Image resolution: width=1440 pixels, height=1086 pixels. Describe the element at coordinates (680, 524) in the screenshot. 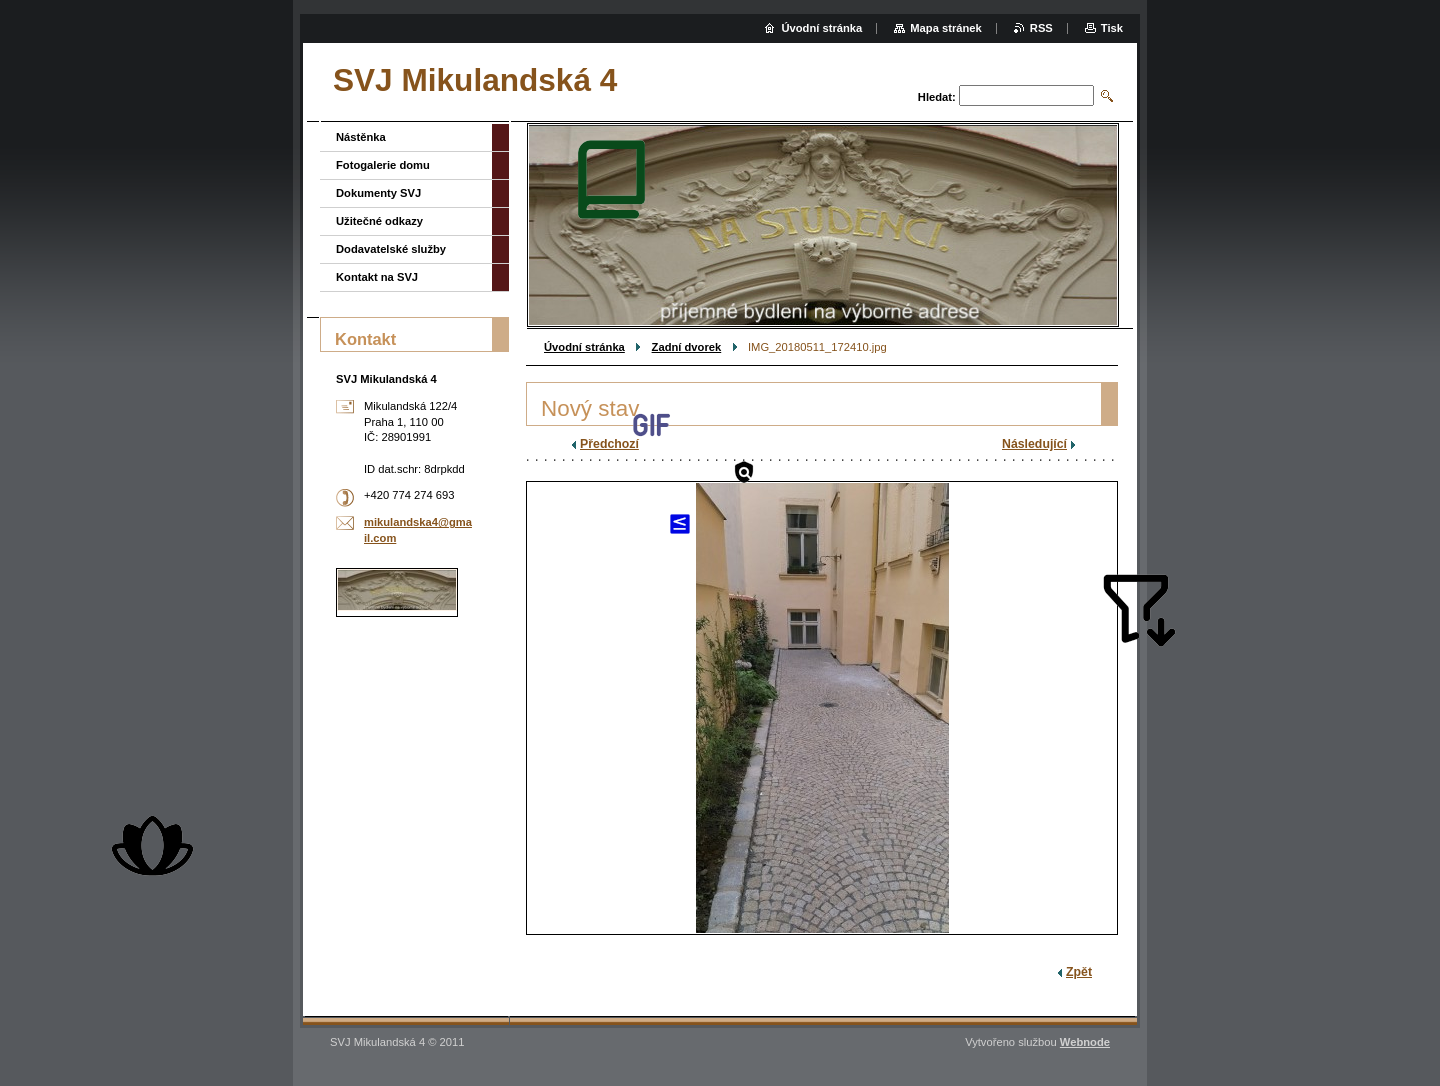

I see `less than or equal to comparison operator` at that location.